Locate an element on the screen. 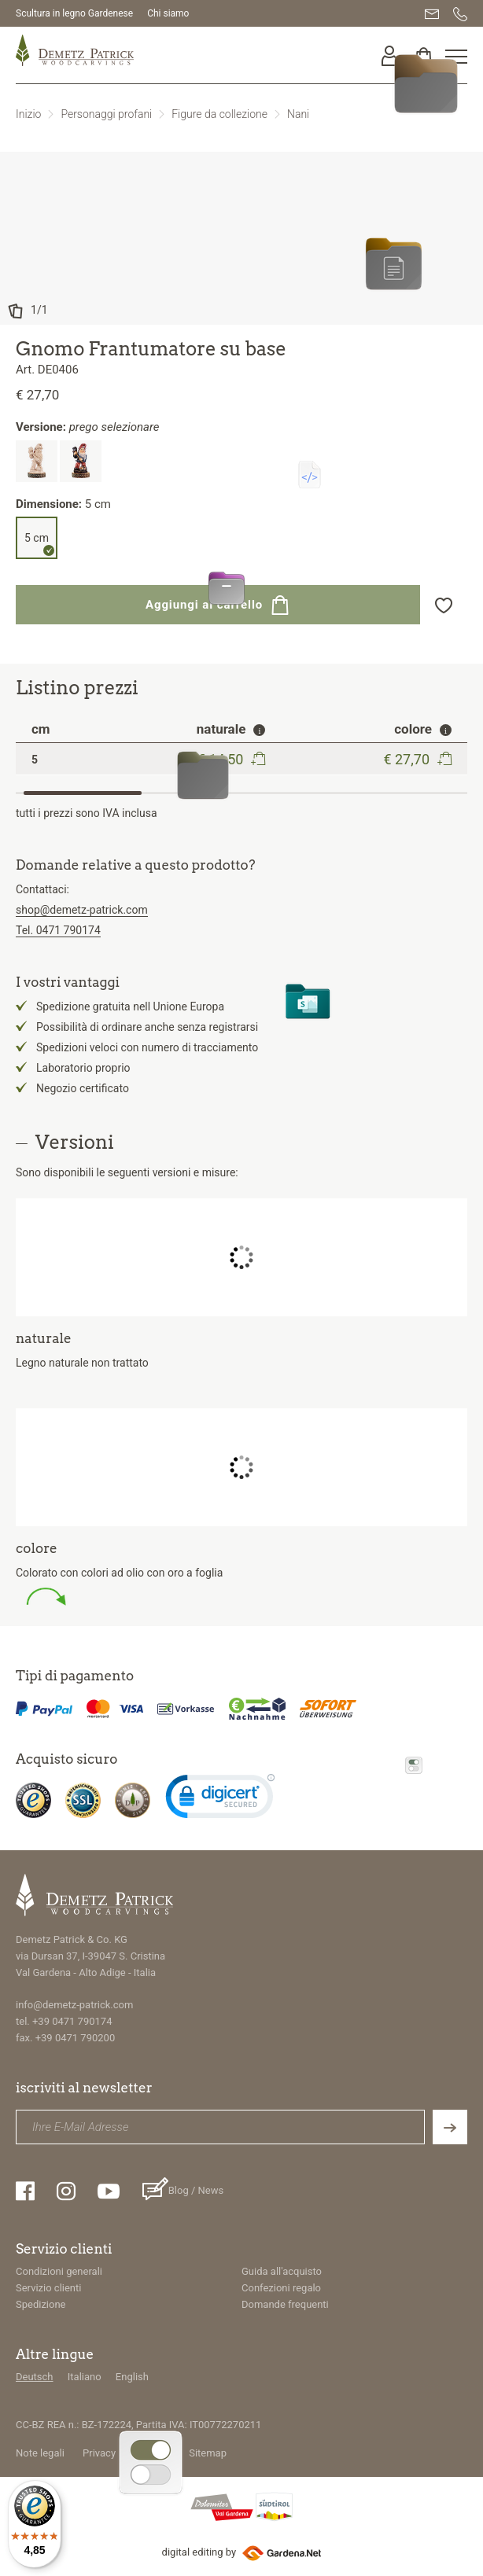 This screenshot has height=2576, width=483. open system settings or preferences is located at coordinates (150, 2462).